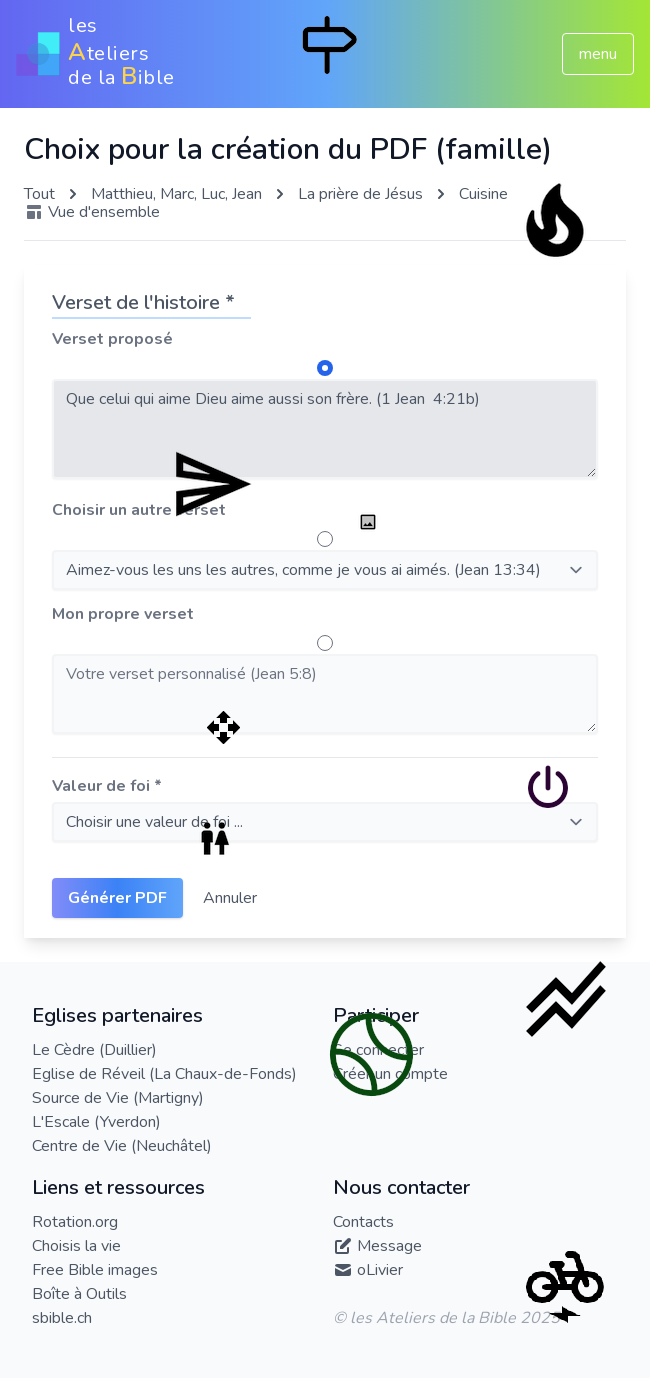  What do you see at coordinates (566, 999) in the screenshot?
I see `view stacked line chart data` at bounding box center [566, 999].